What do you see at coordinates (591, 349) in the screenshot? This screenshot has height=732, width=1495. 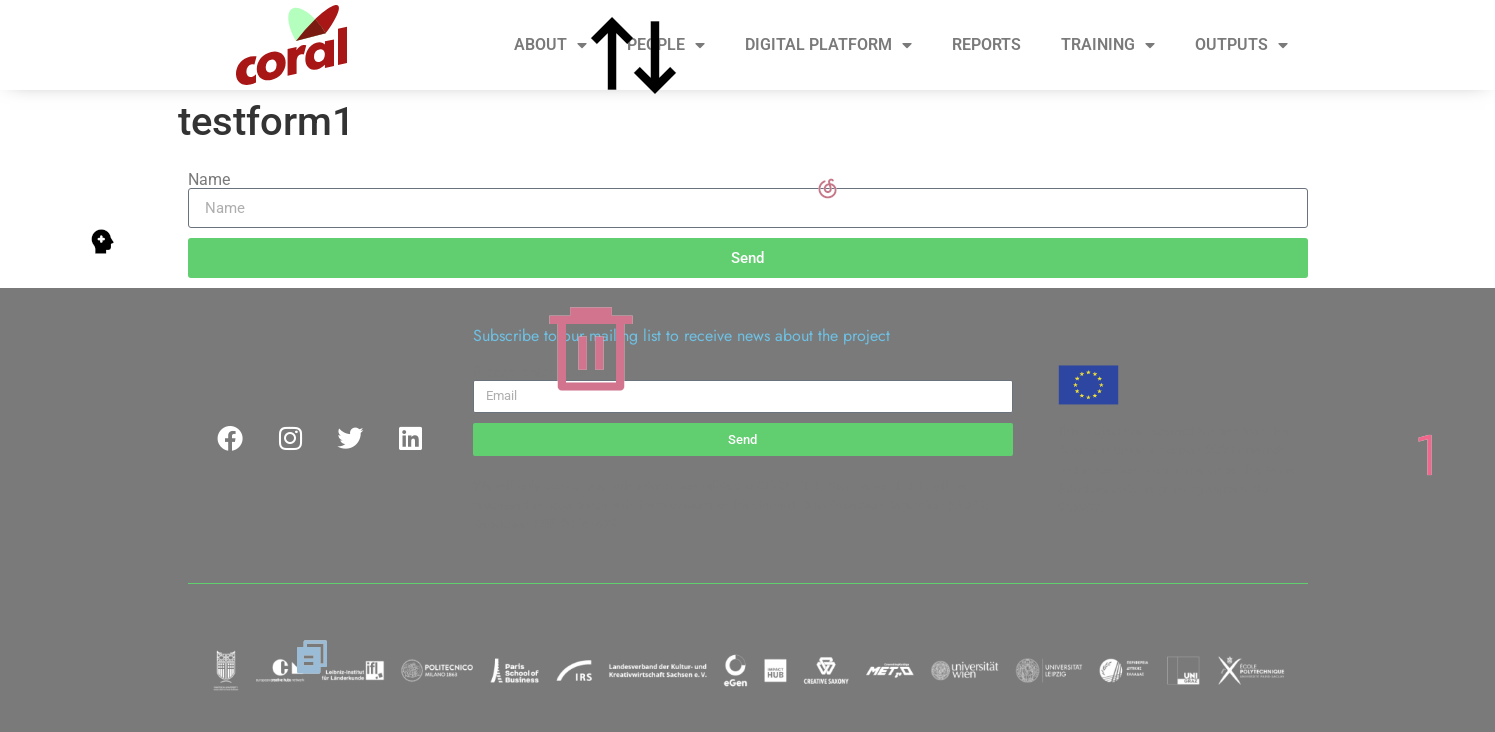 I see `delete selected item` at bounding box center [591, 349].